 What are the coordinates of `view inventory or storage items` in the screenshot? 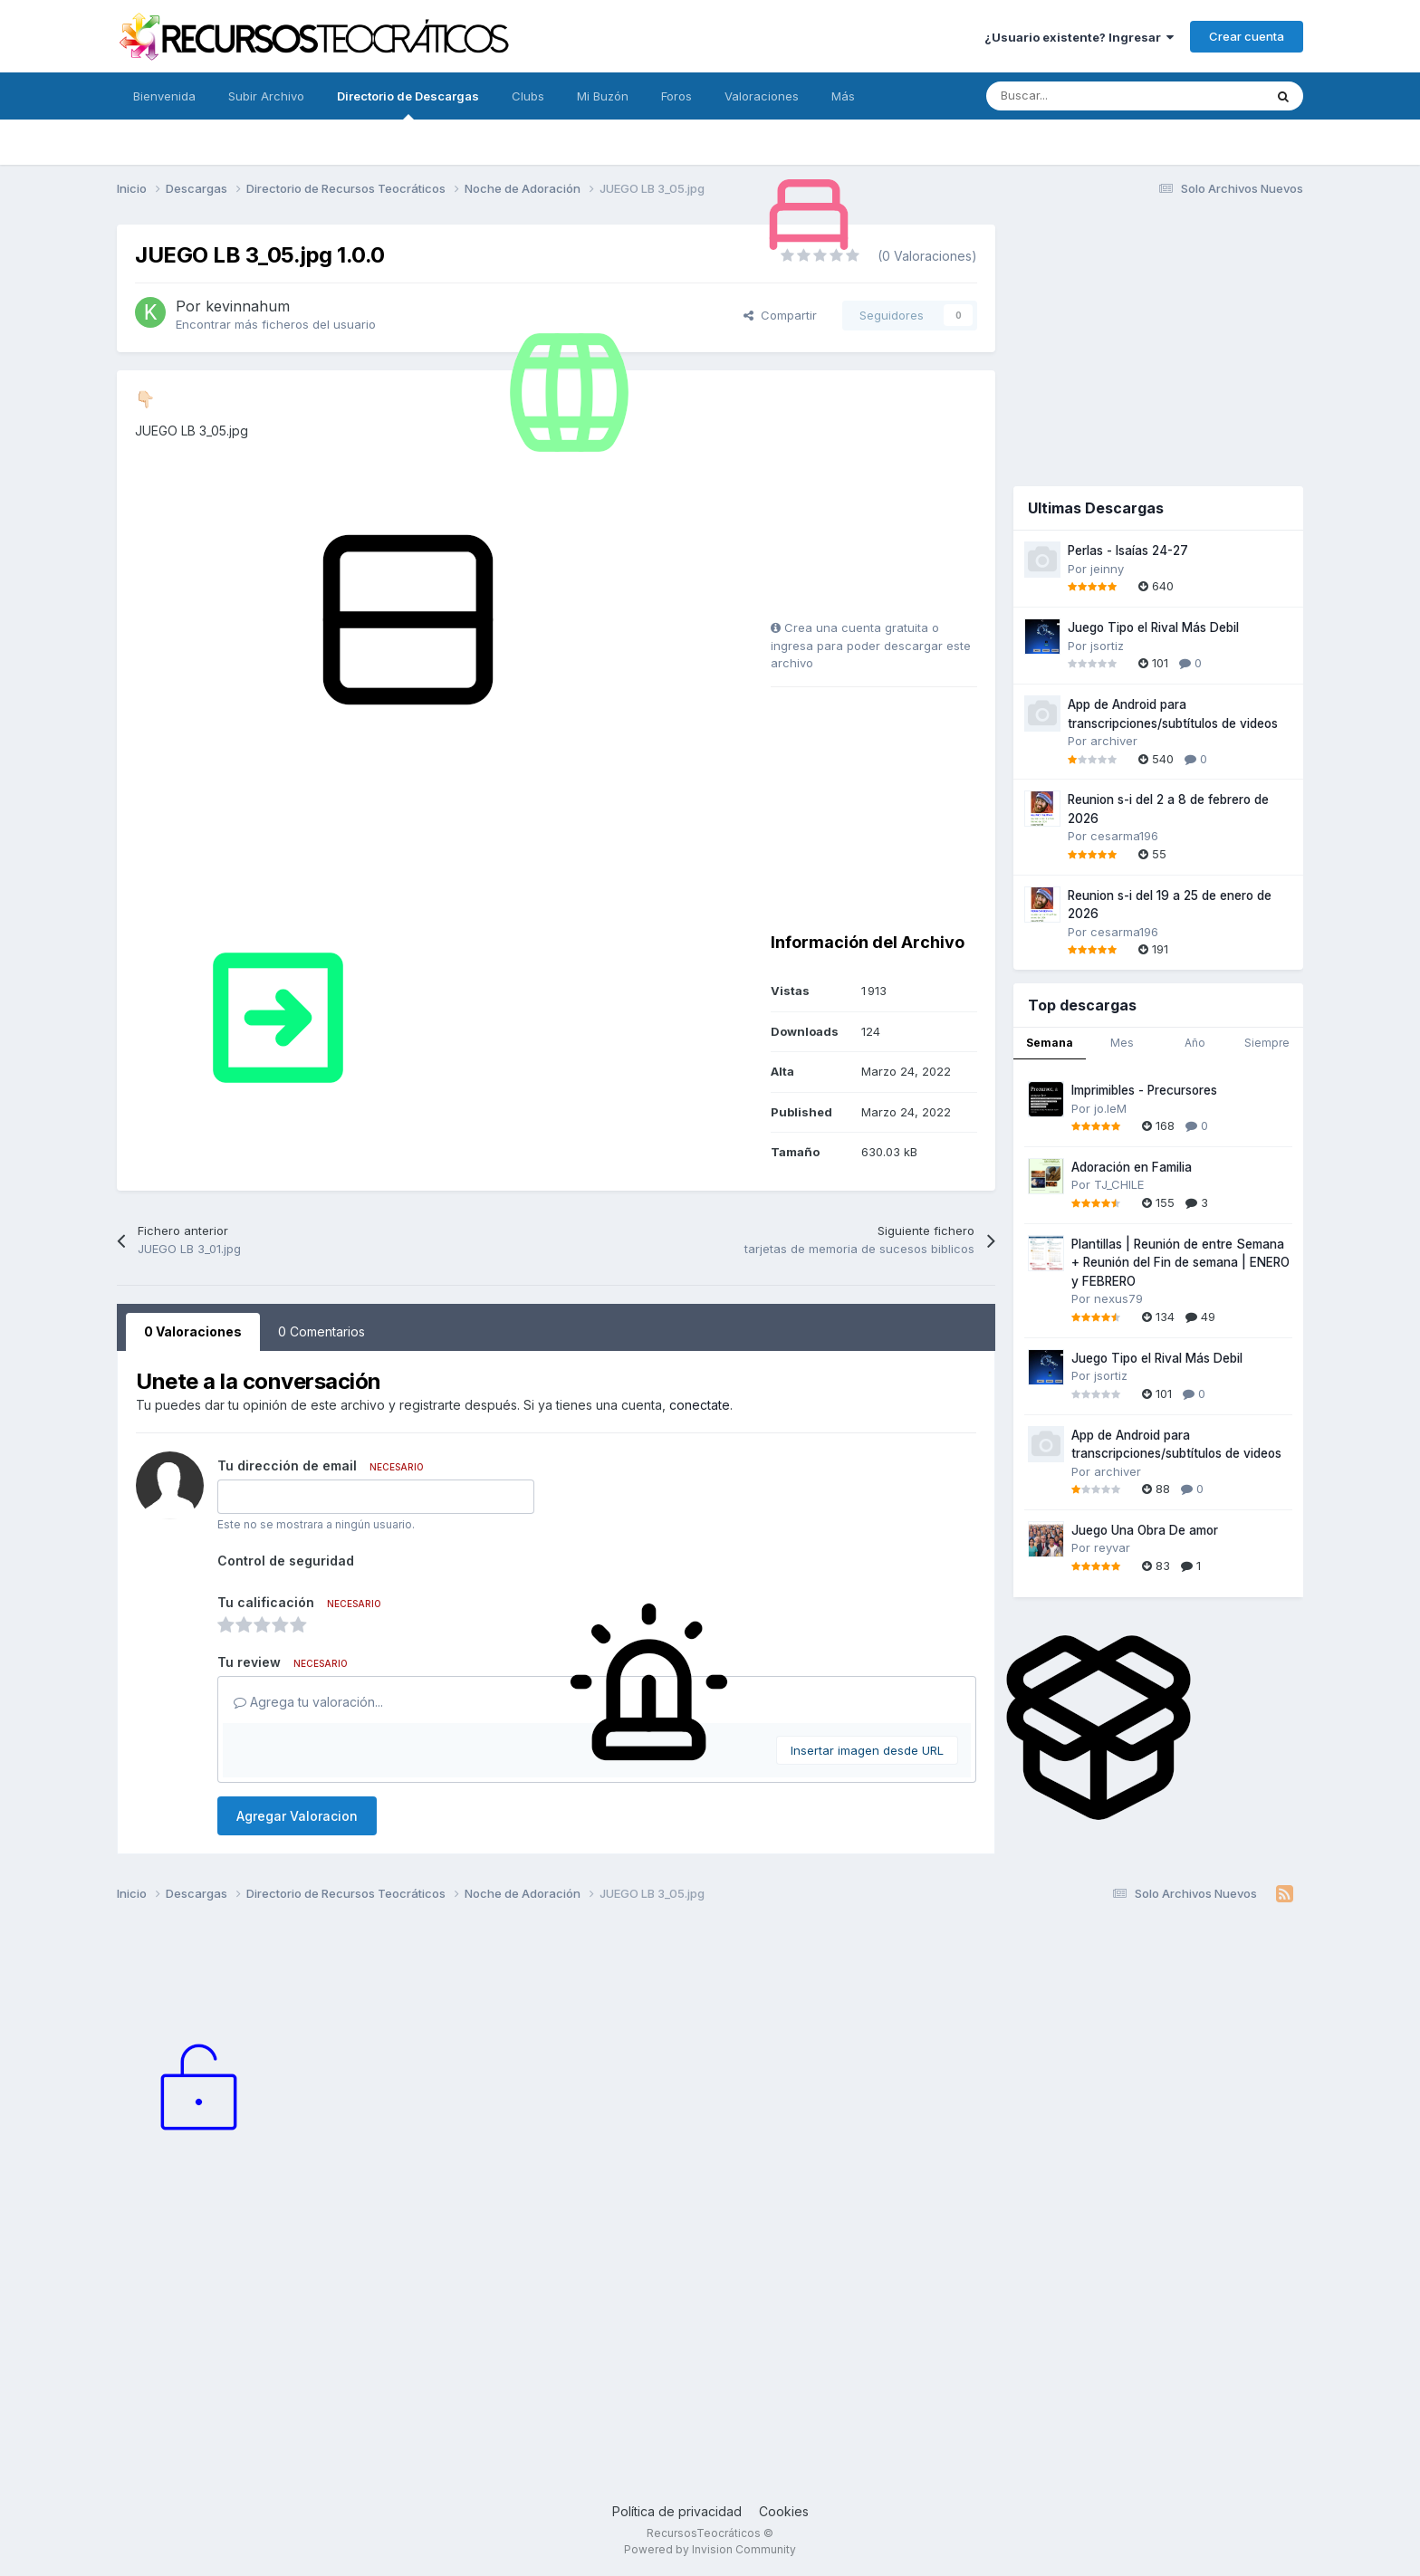 It's located at (569, 392).